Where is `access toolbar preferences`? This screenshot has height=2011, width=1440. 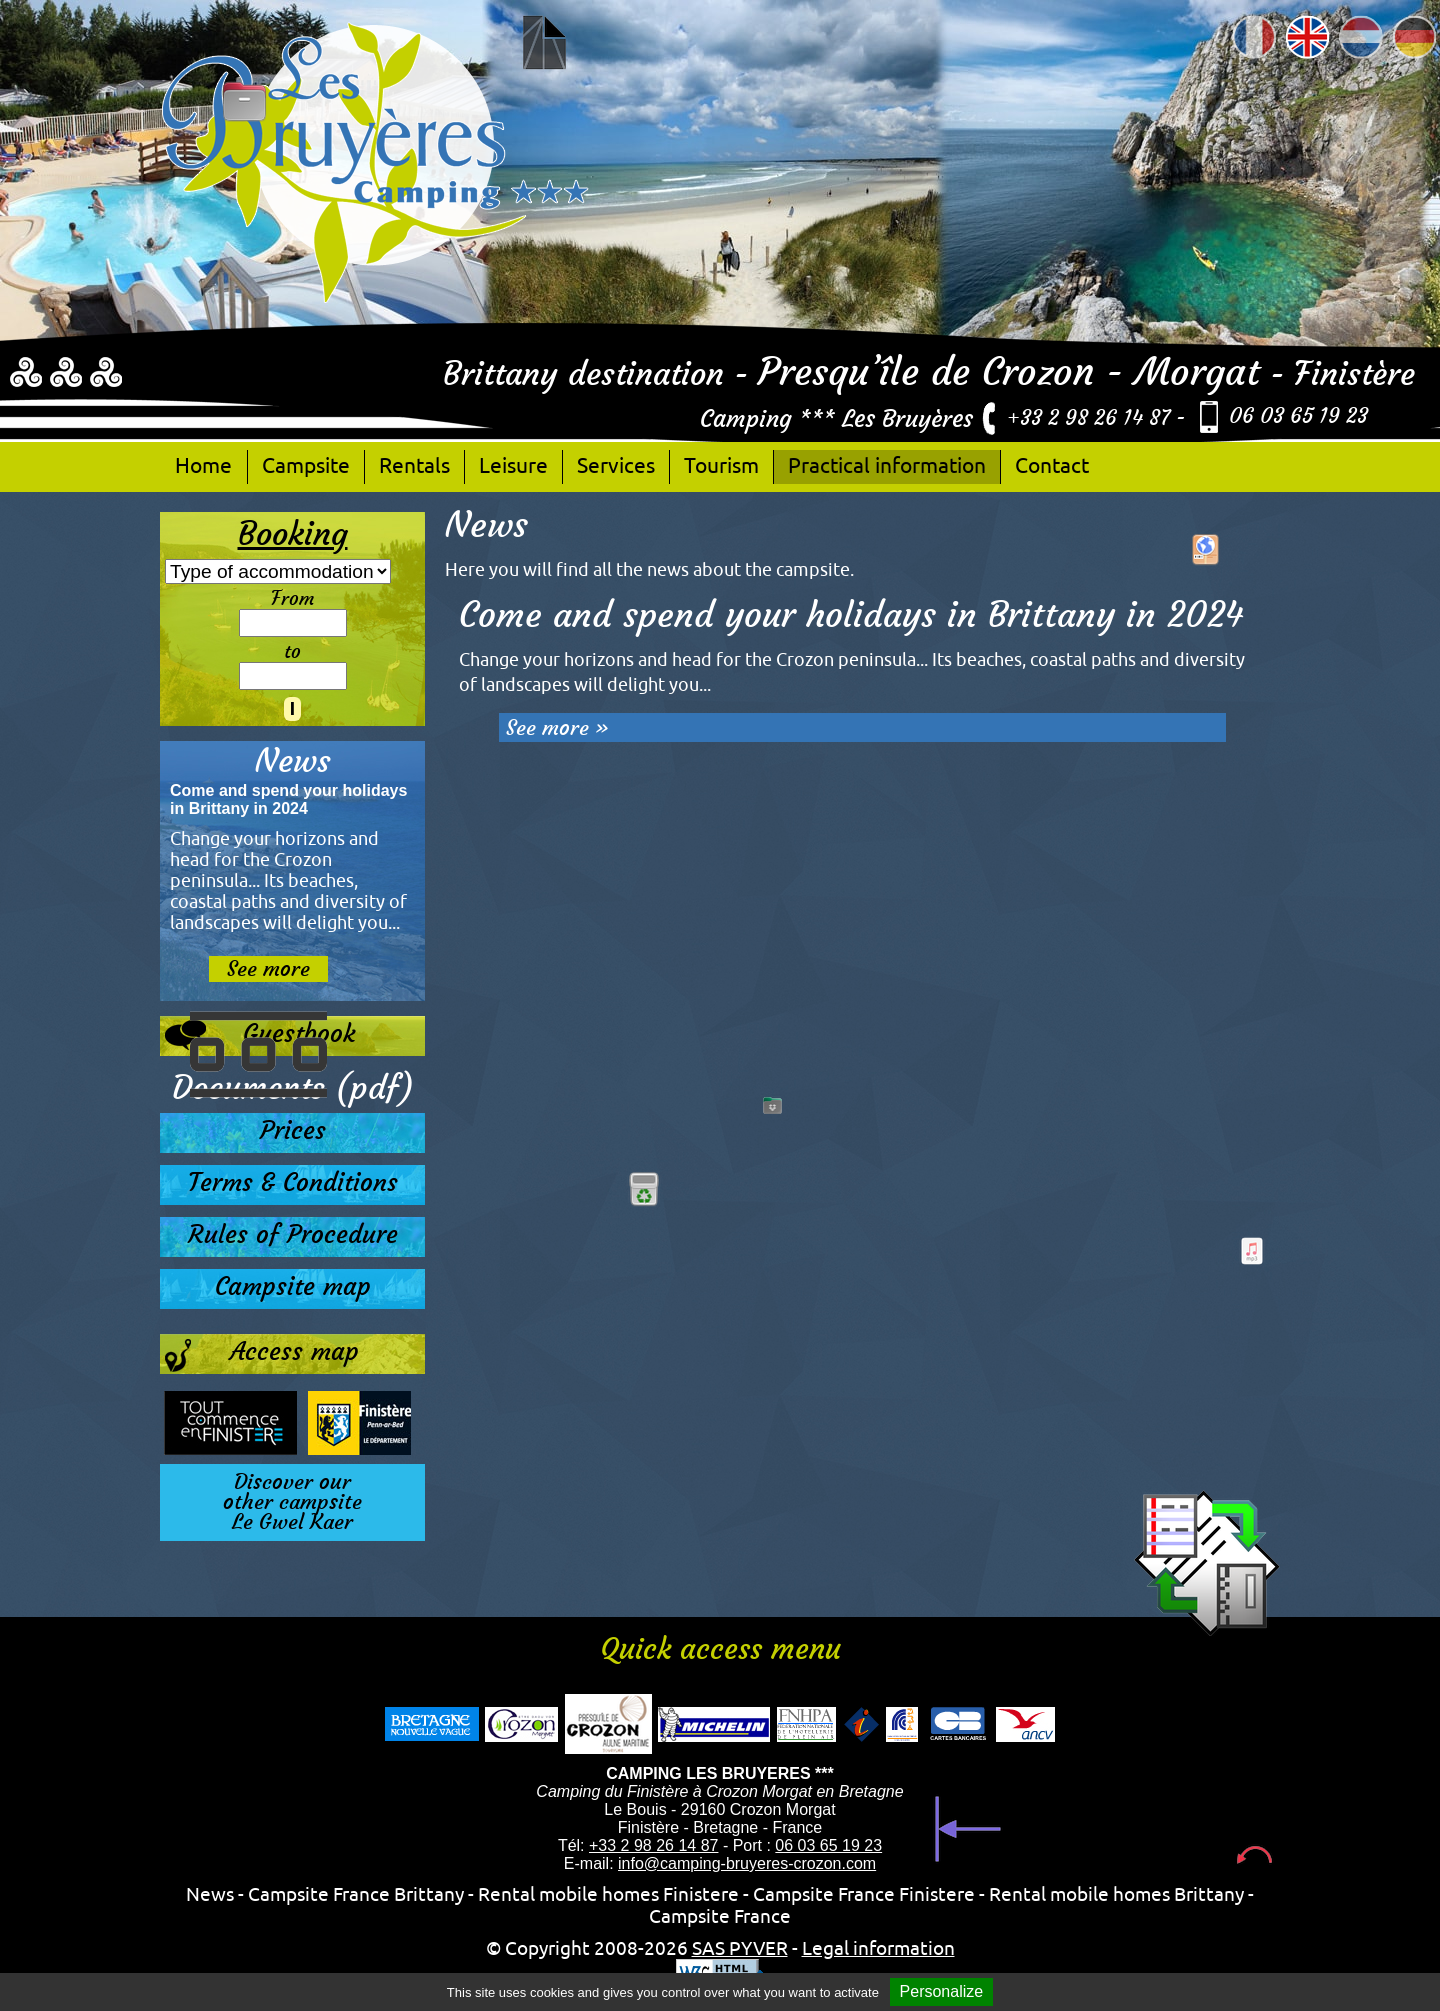
access toolbar preferences is located at coordinates (258, 1054).